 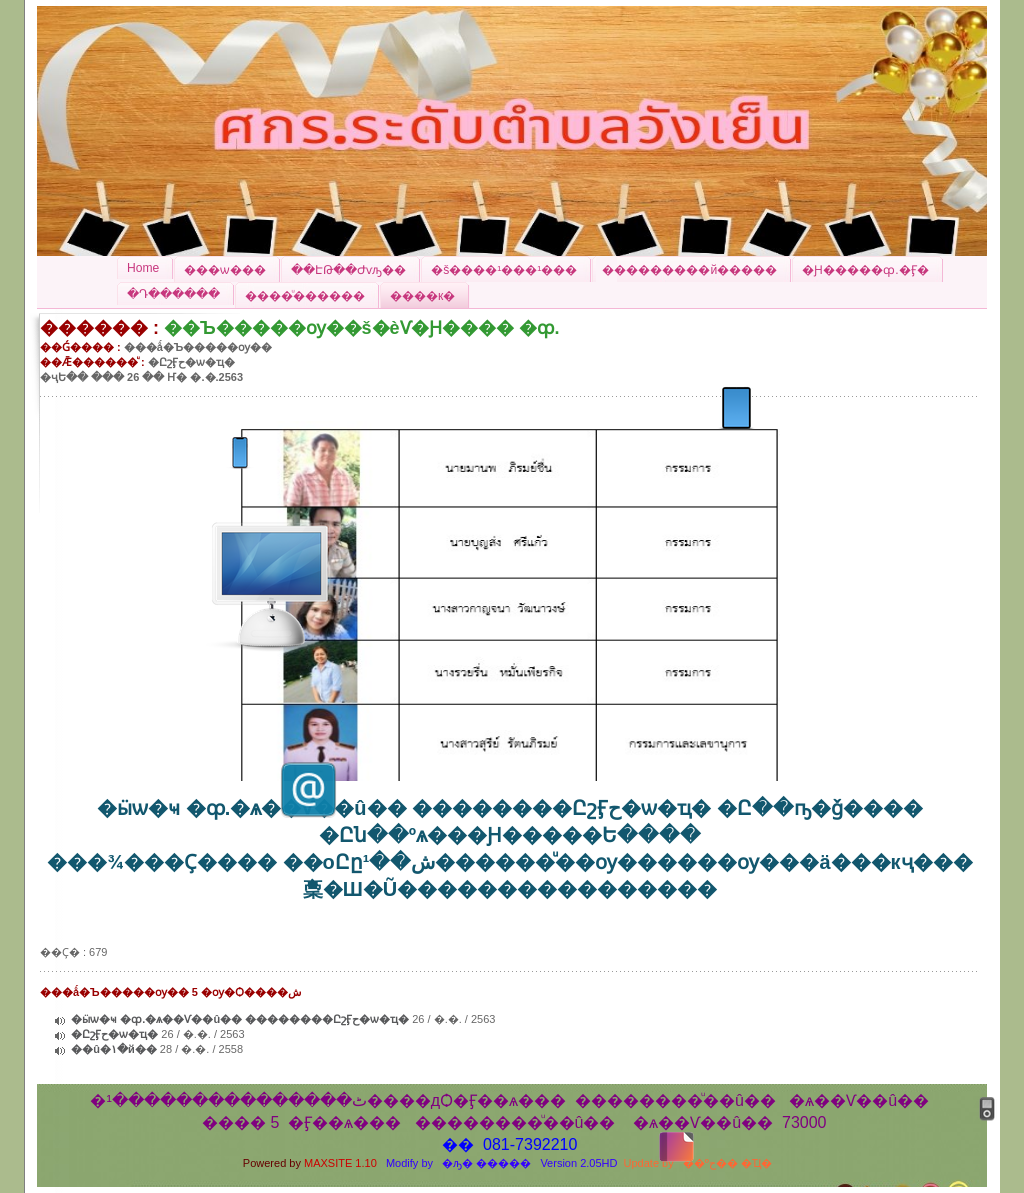 What do you see at coordinates (736, 403) in the screenshot?
I see `iPad Mini device in your connected devices list` at bounding box center [736, 403].